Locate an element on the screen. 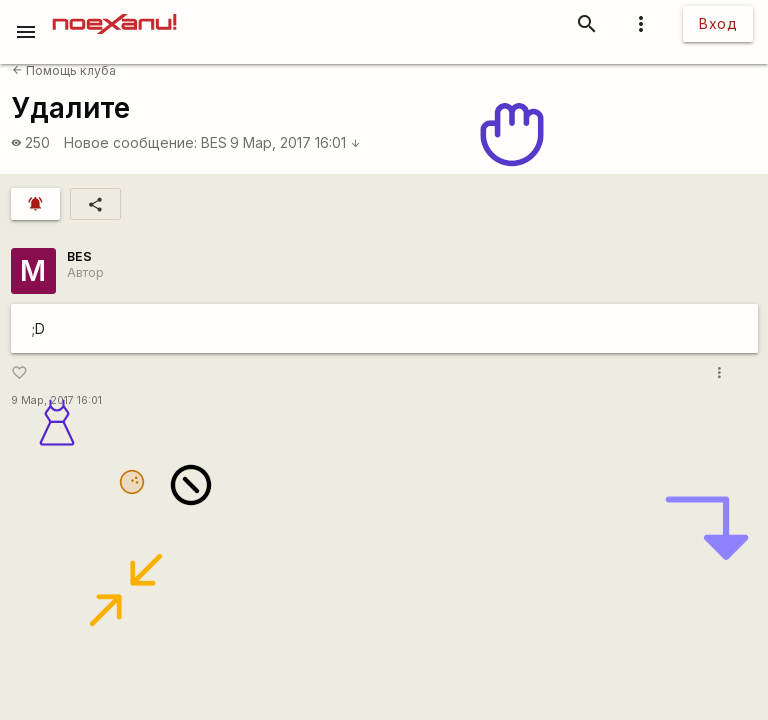  collapse or minimize content is located at coordinates (126, 590).